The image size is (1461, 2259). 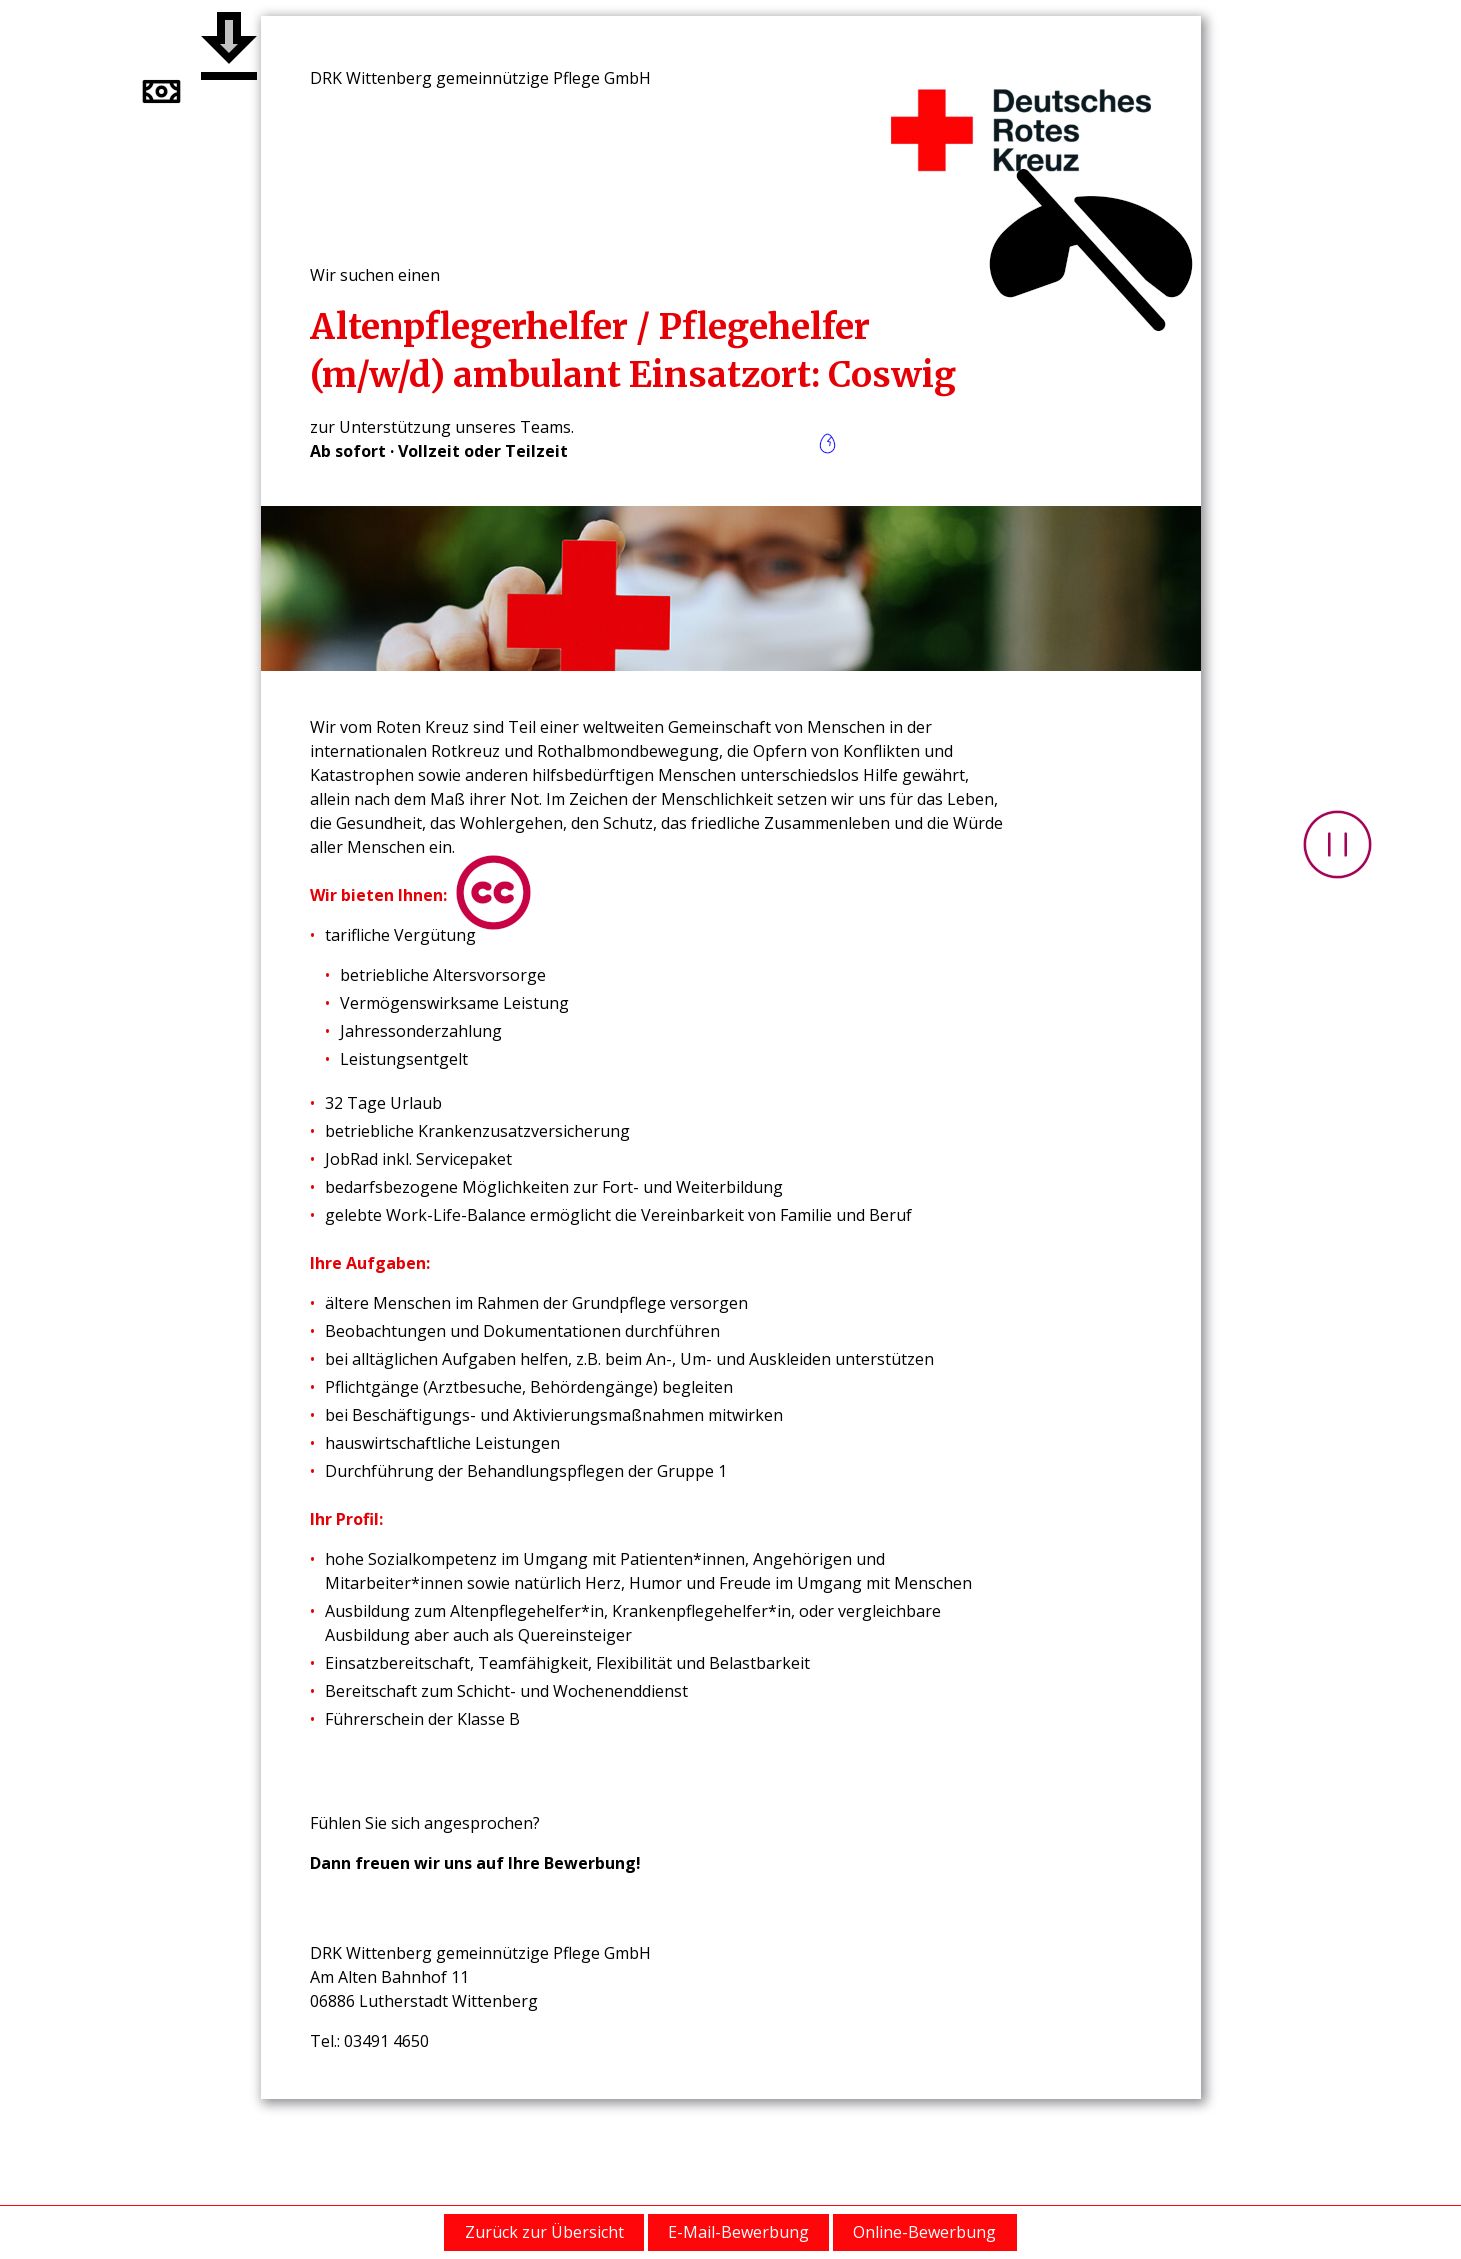 I want to click on download a file or document, so click(x=229, y=48).